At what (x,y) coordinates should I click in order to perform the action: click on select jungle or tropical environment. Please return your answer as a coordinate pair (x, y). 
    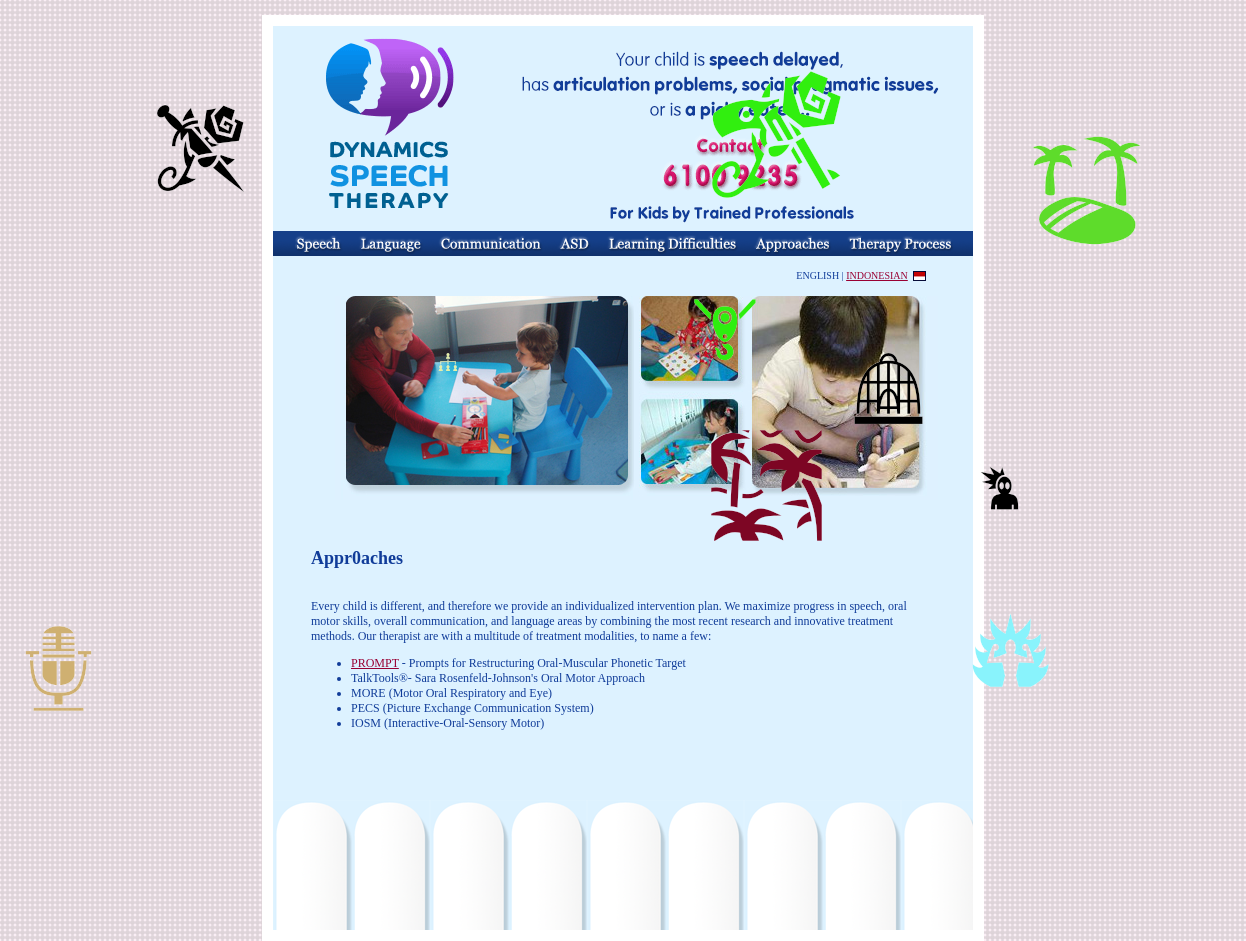
    Looking at the image, I should click on (766, 485).